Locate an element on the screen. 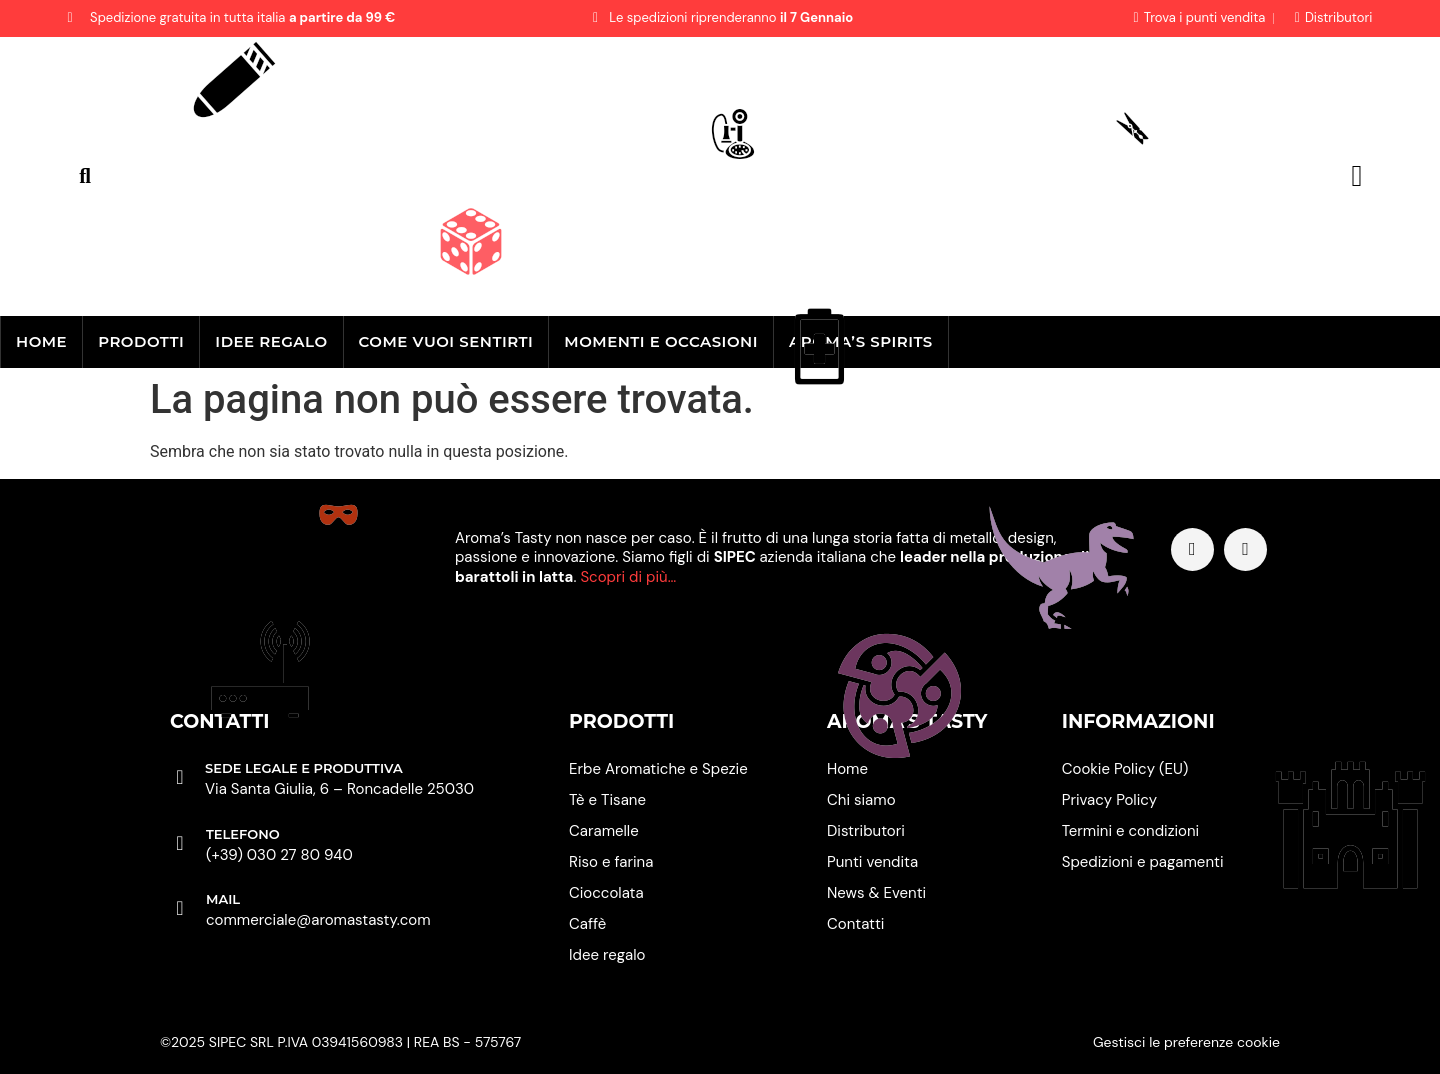 This screenshot has height=1074, width=1440. dinosaur or prehistoric creature category in a game is located at coordinates (1061, 567).